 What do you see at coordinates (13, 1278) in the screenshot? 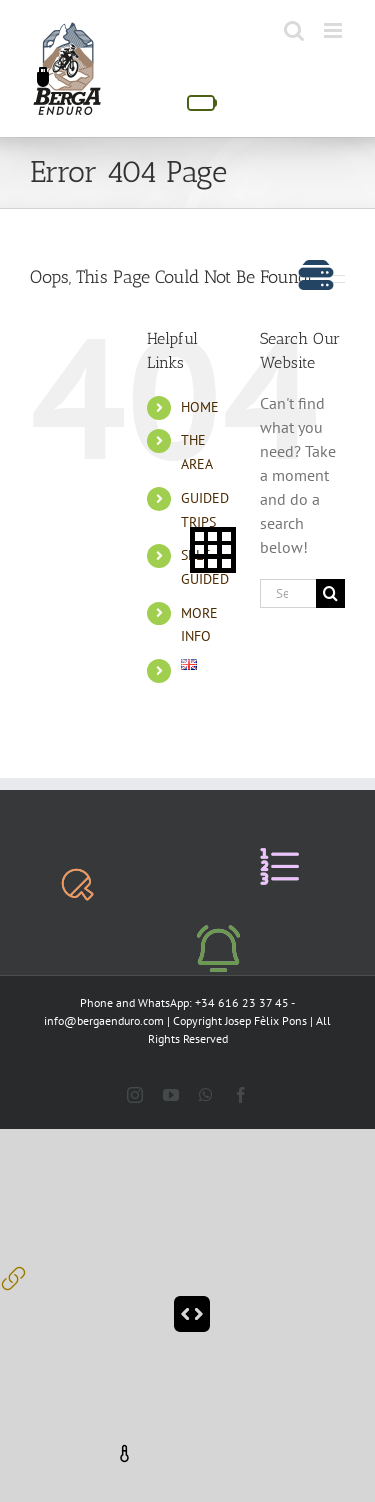
I see `copy or share a link` at bounding box center [13, 1278].